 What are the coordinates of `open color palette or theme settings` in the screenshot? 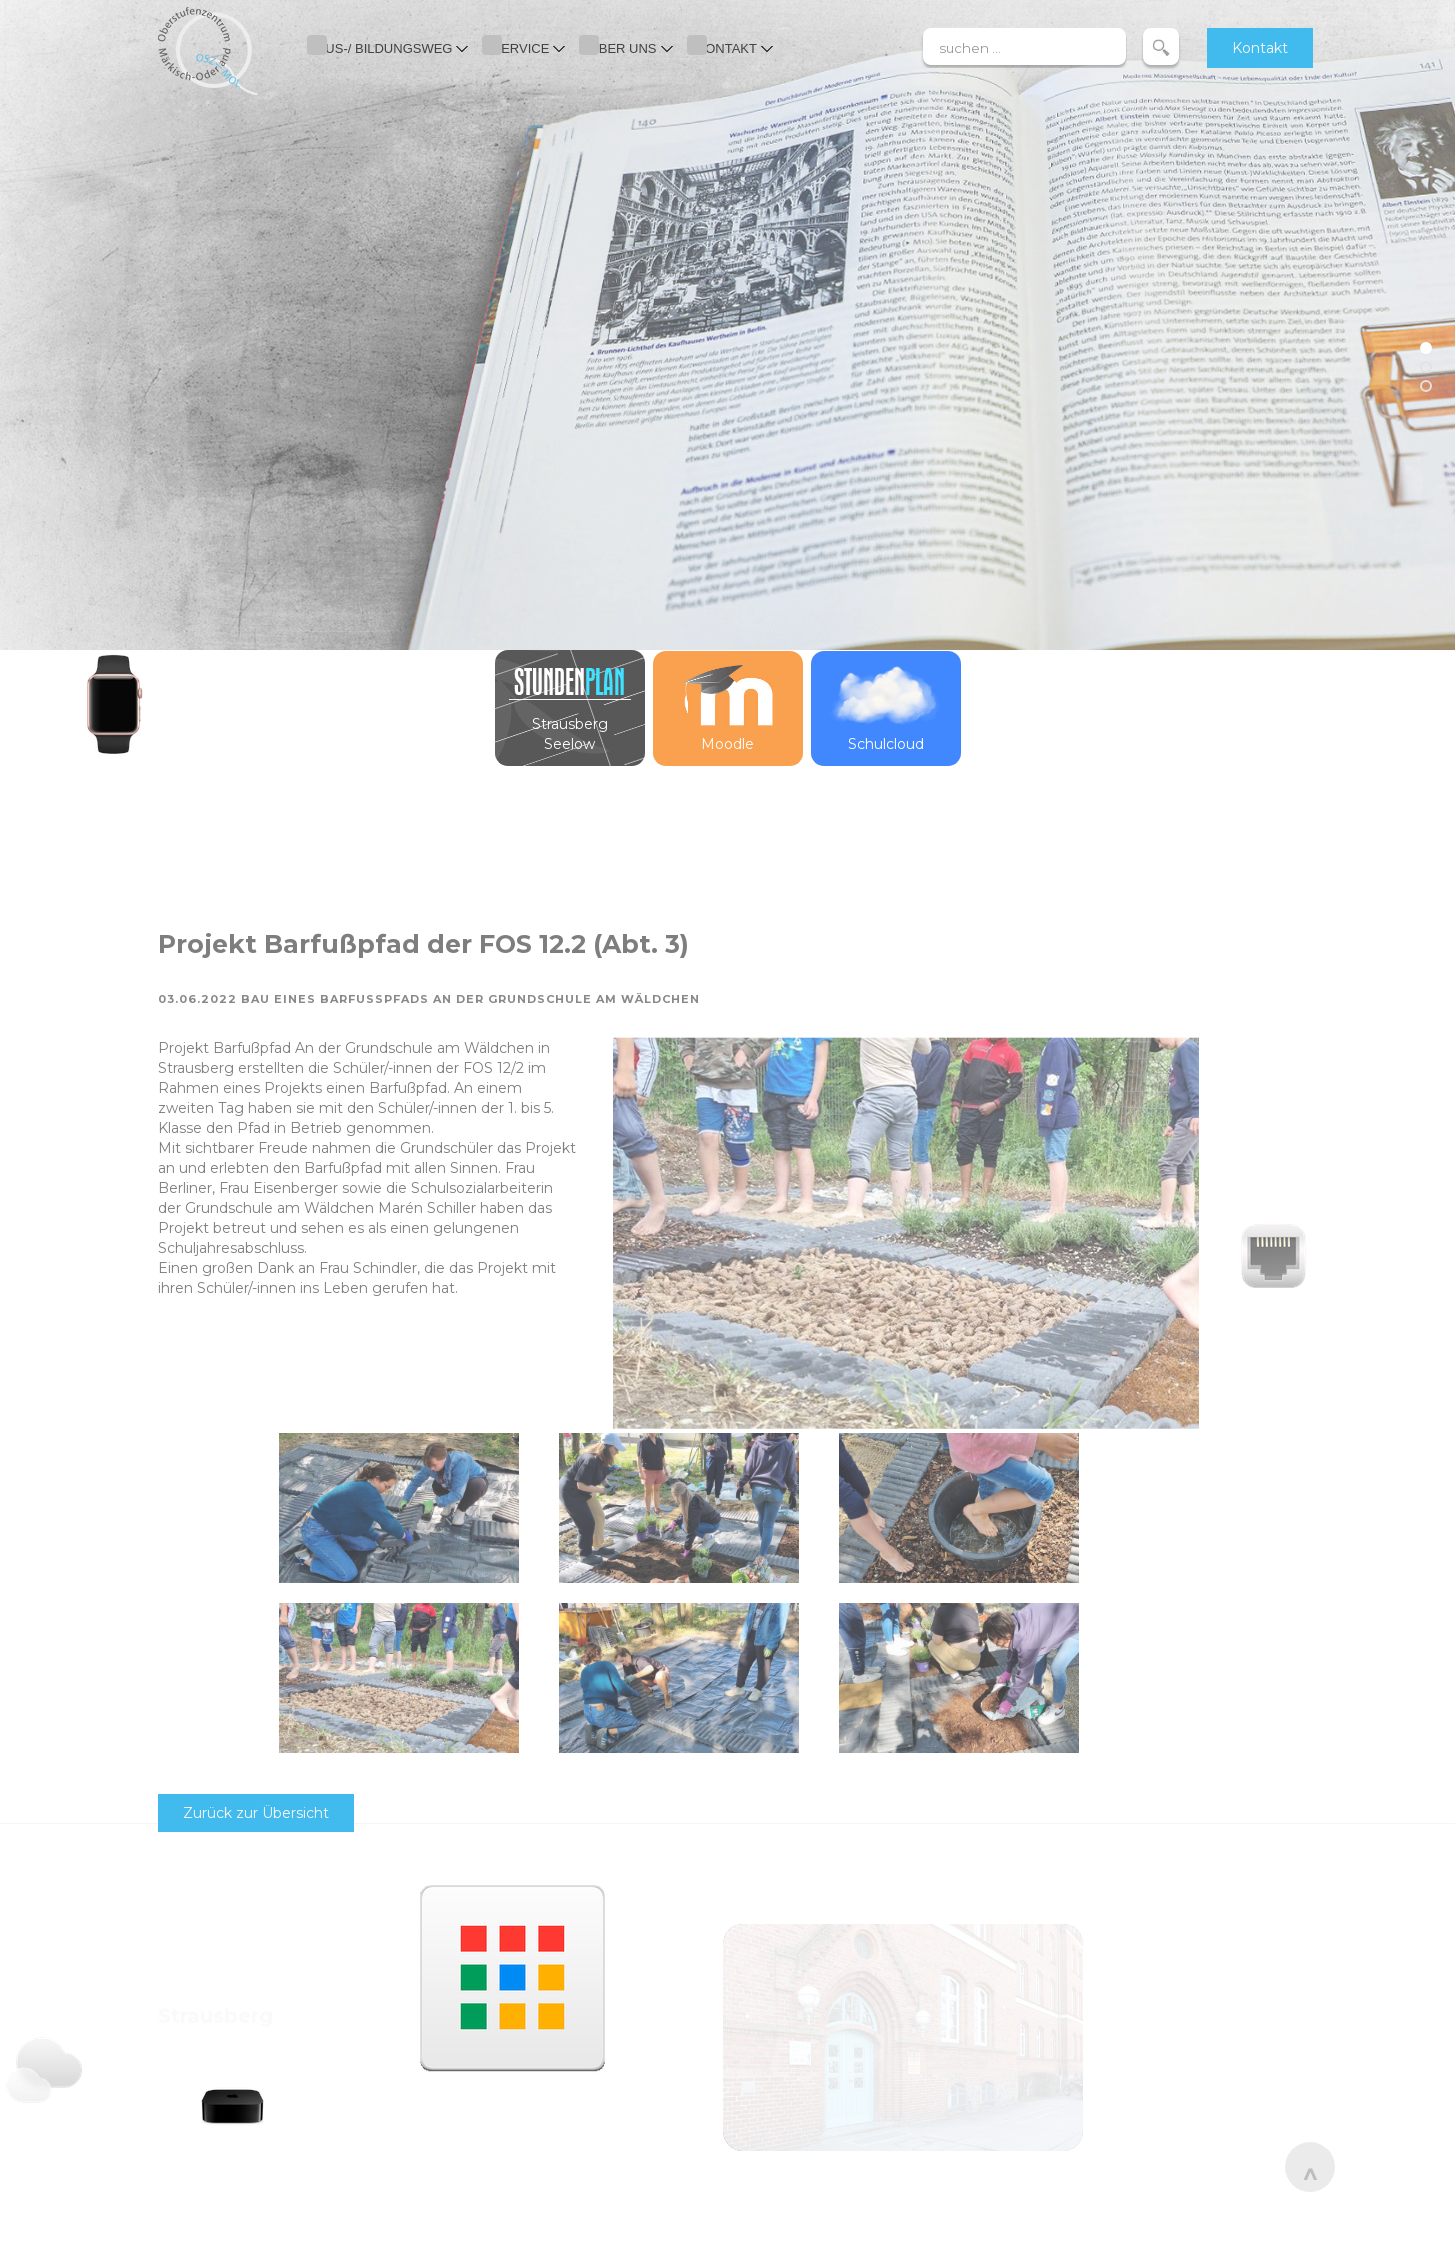 It's located at (512, 1977).